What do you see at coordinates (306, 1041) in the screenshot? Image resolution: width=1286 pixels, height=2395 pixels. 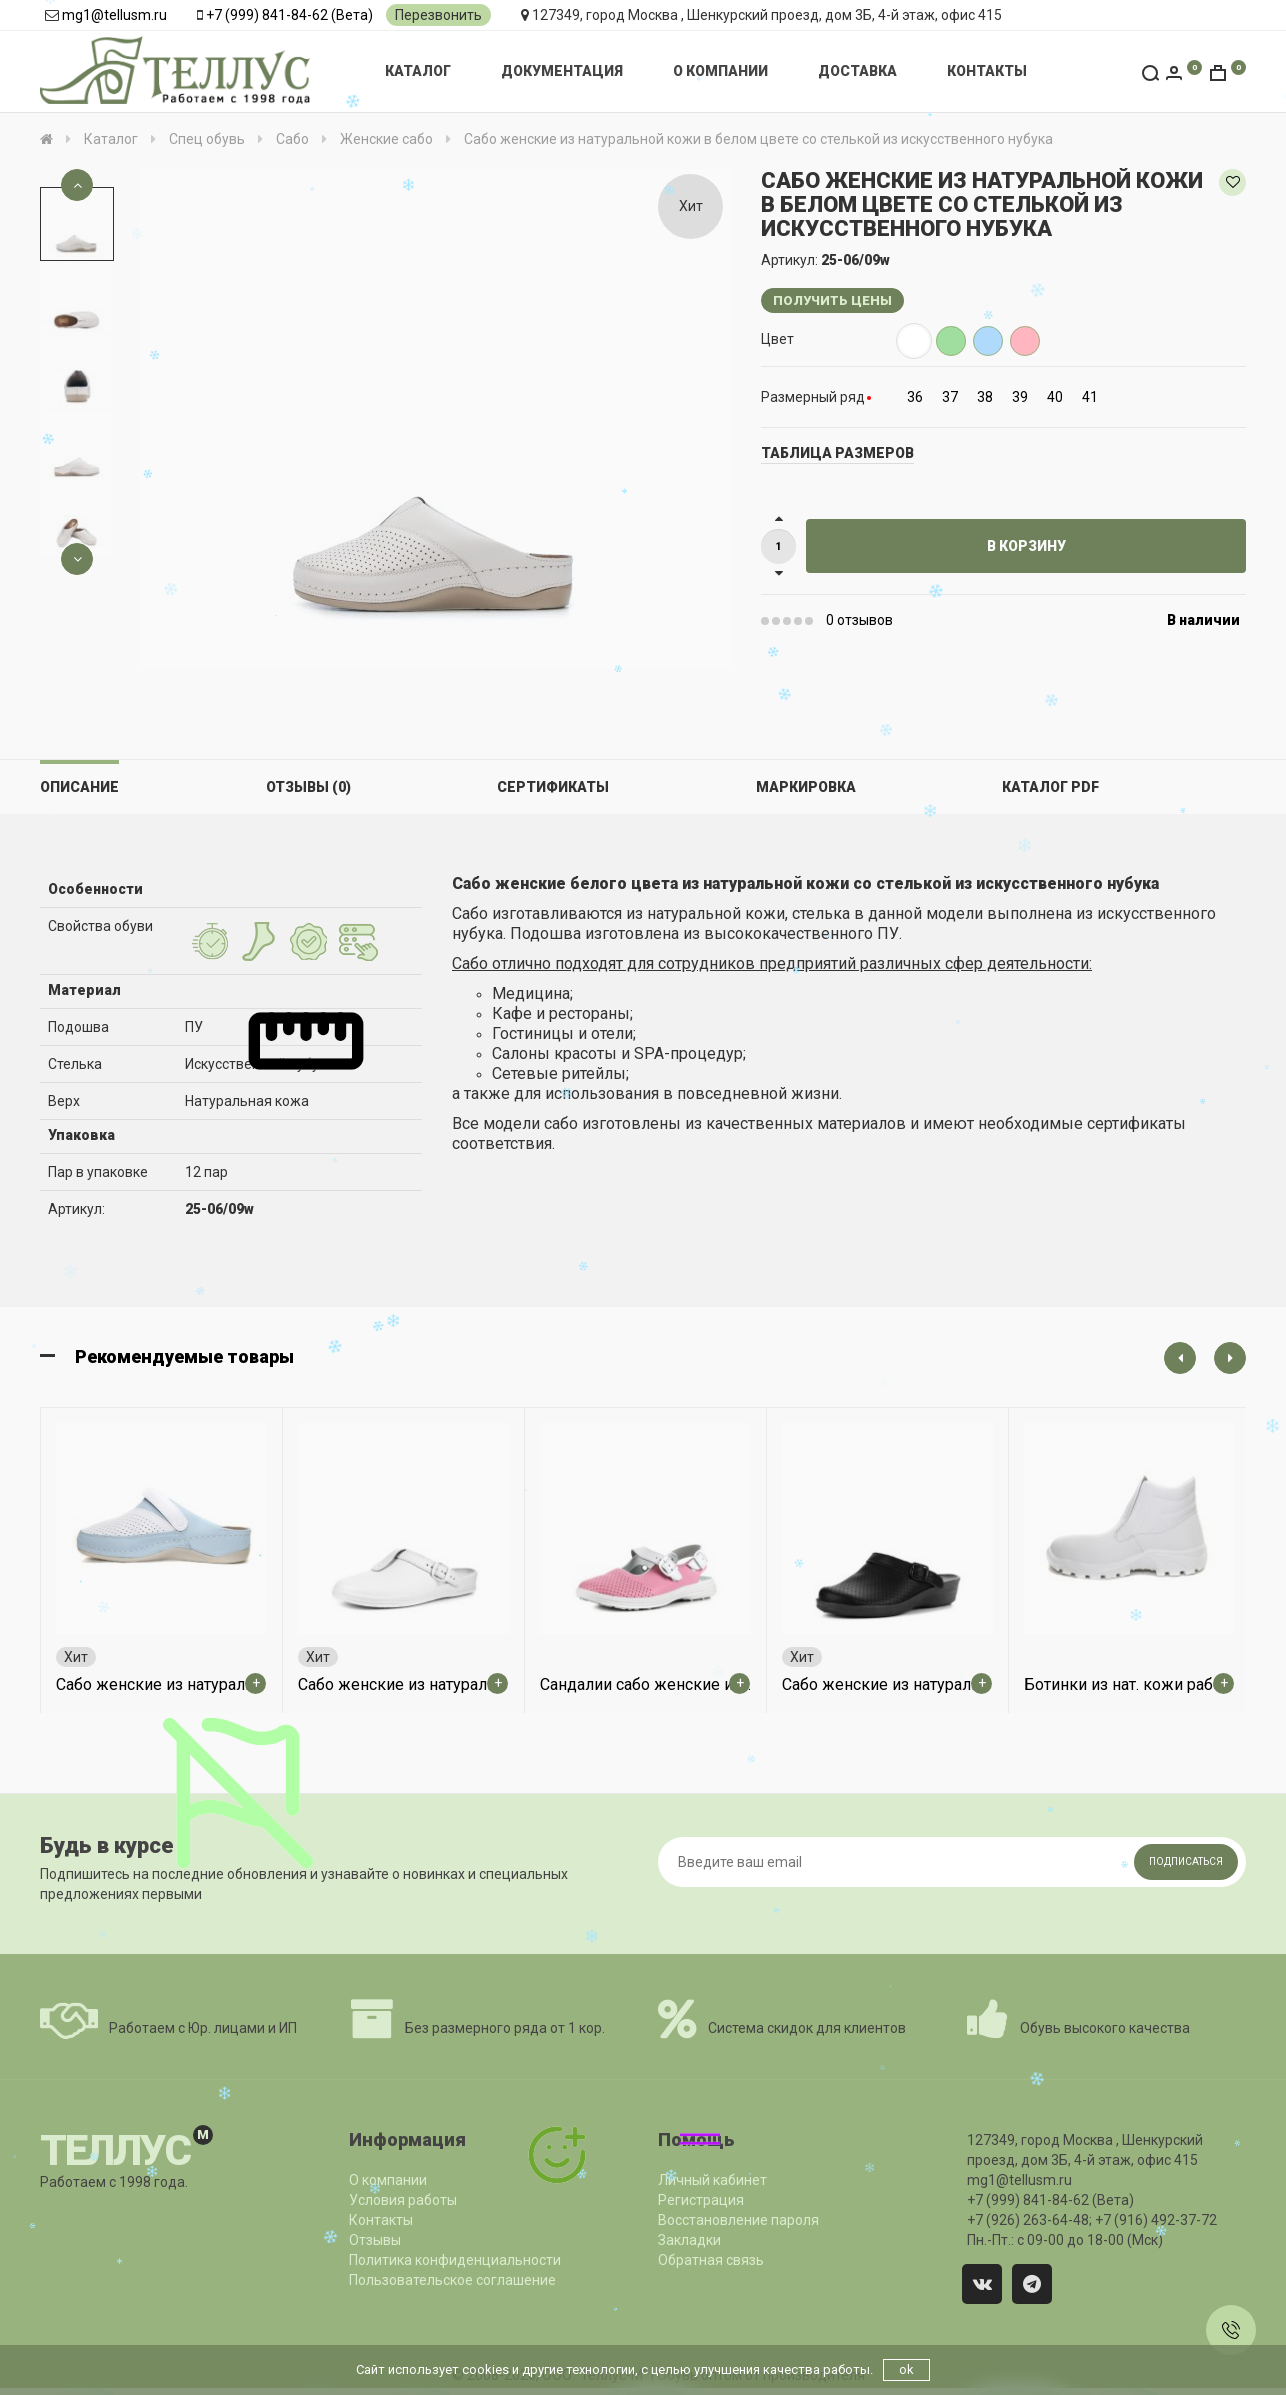 I see `measure dimensions or distances` at bounding box center [306, 1041].